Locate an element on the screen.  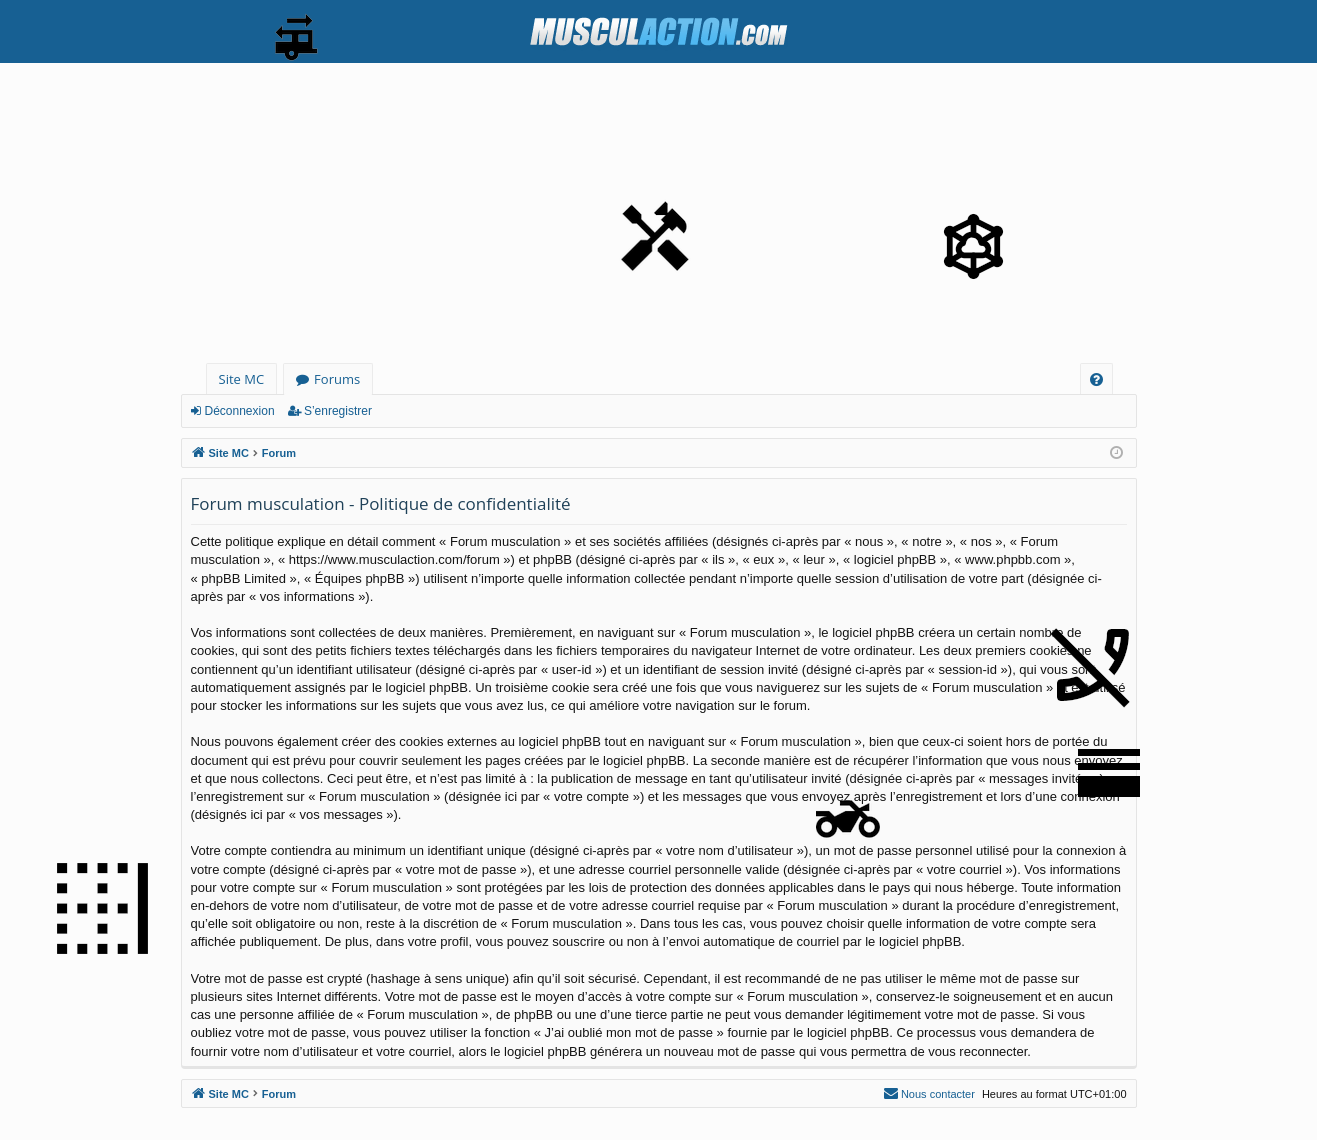
view motorcycle-friendly routes is located at coordinates (848, 819).